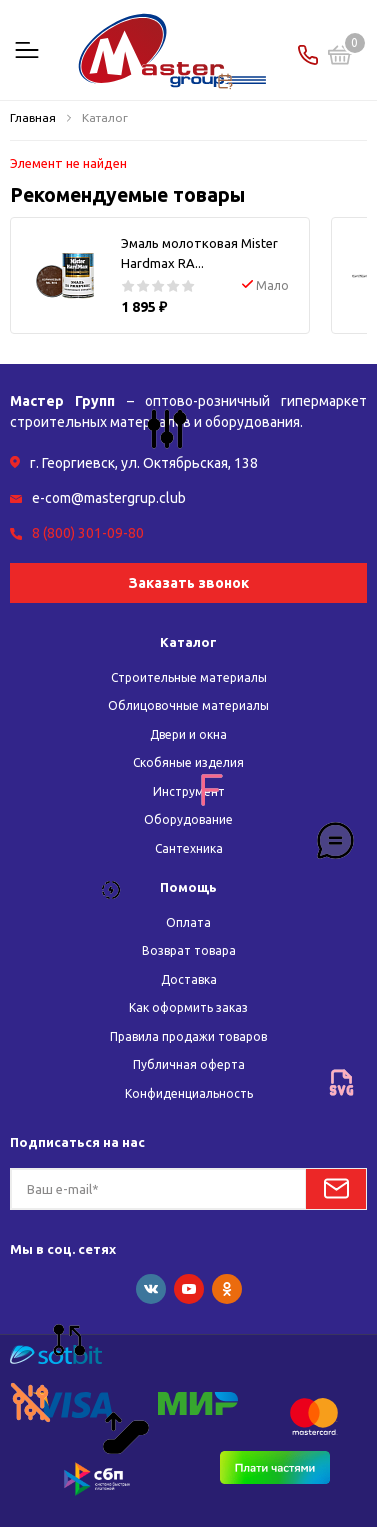  What do you see at coordinates (111, 890) in the screenshot?
I see `charging in progress` at bounding box center [111, 890].